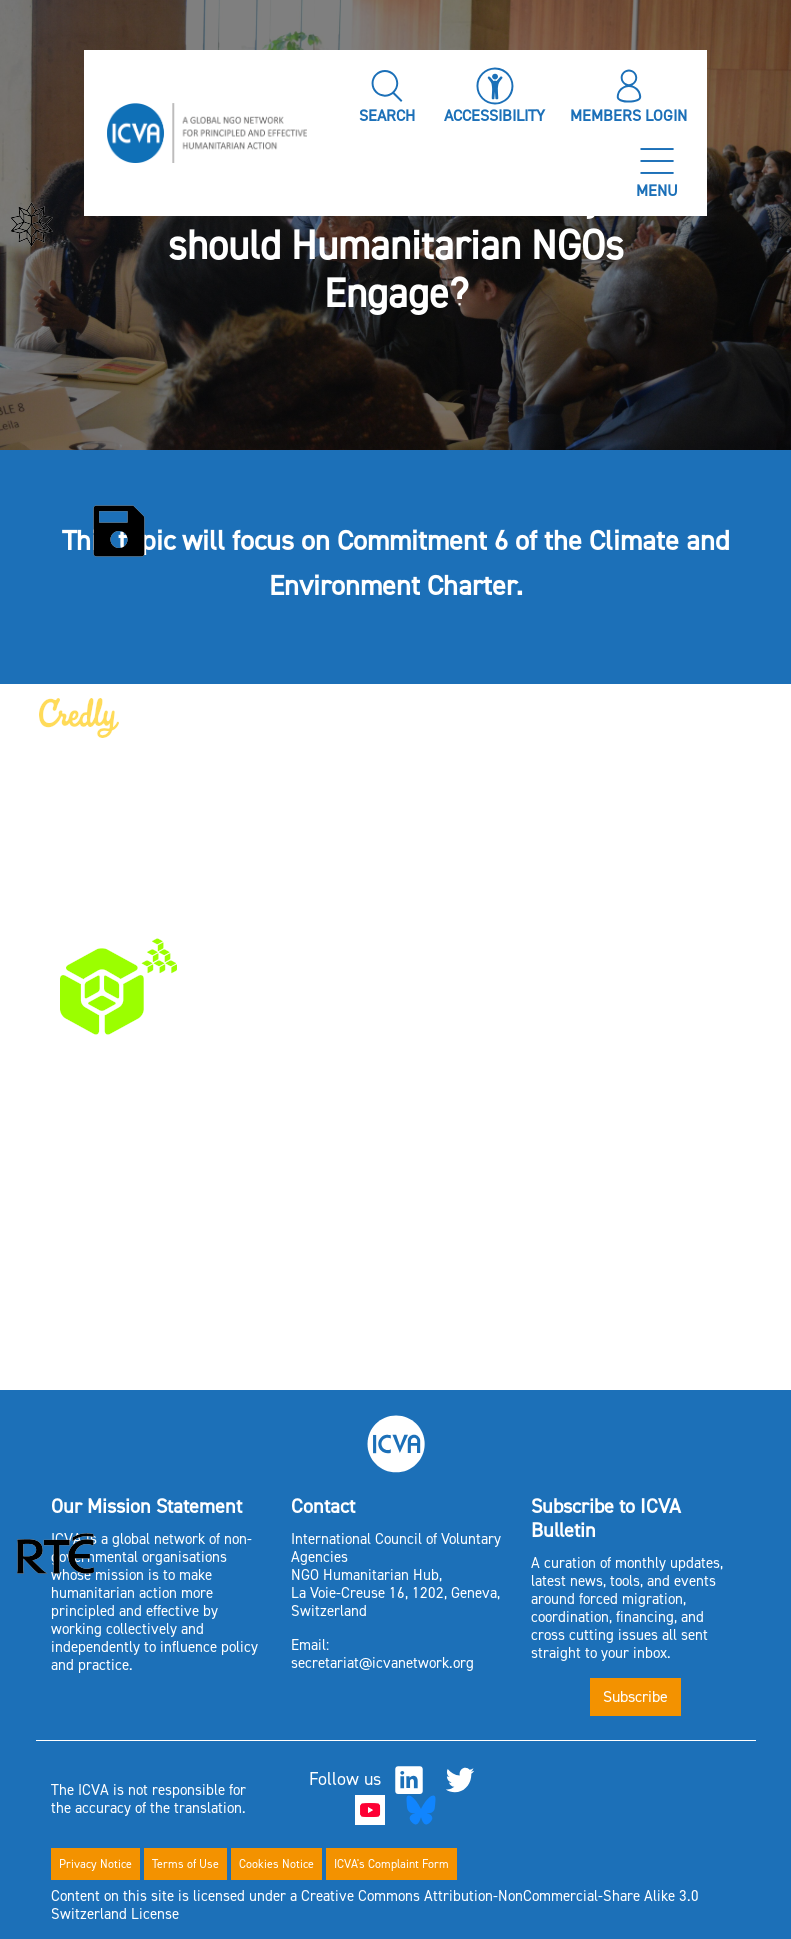 The height and width of the screenshot is (1939, 791). Describe the element at coordinates (119, 531) in the screenshot. I see `save current file or document` at that location.